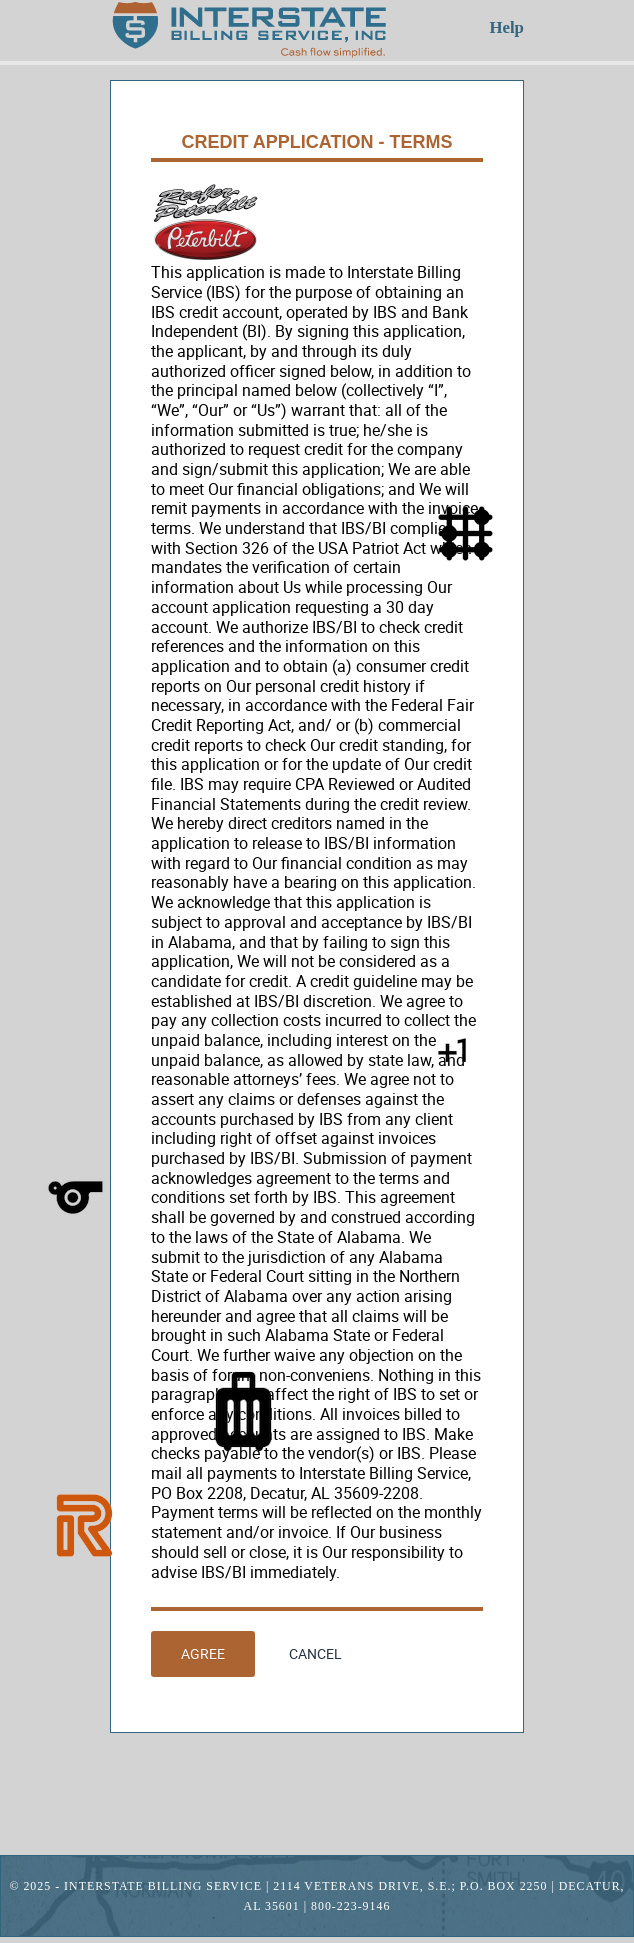  What do you see at coordinates (453, 1051) in the screenshot?
I see `add one to a count or quantity` at bounding box center [453, 1051].